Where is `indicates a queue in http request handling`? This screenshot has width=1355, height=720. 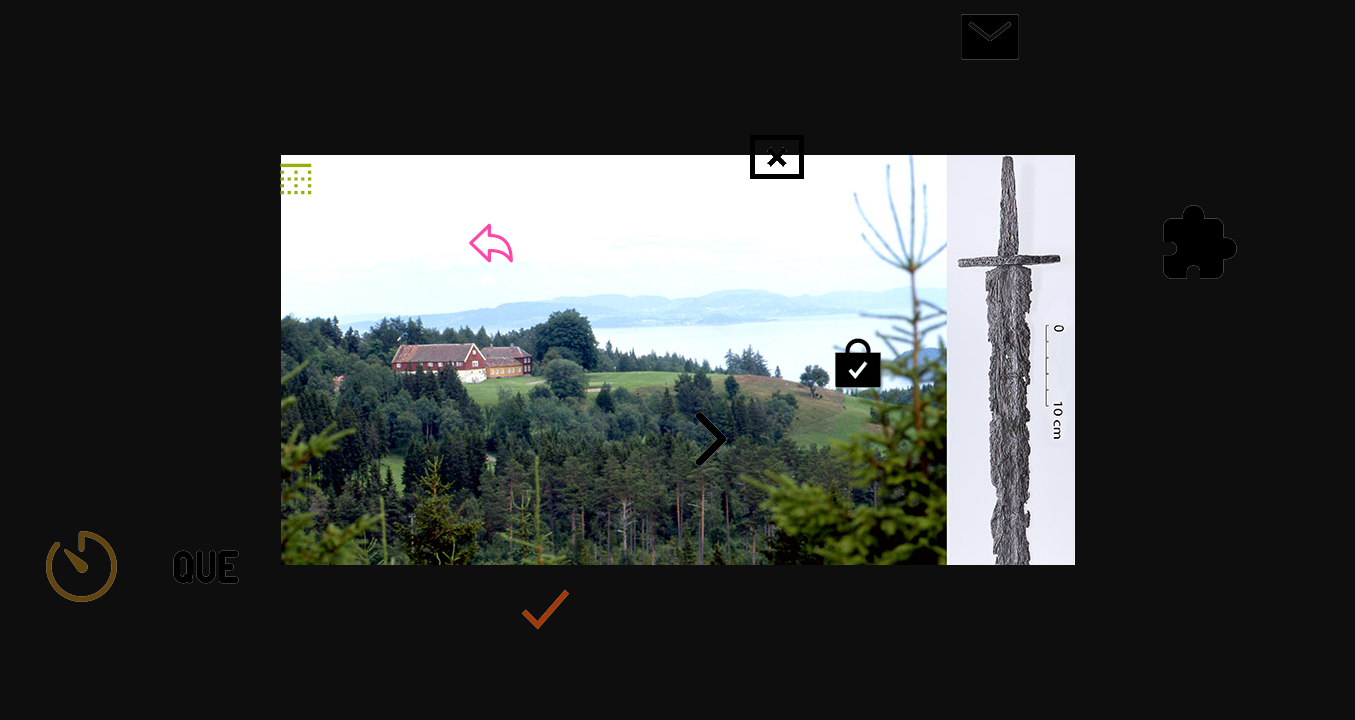 indicates a queue in http request handling is located at coordinates (206, 567).